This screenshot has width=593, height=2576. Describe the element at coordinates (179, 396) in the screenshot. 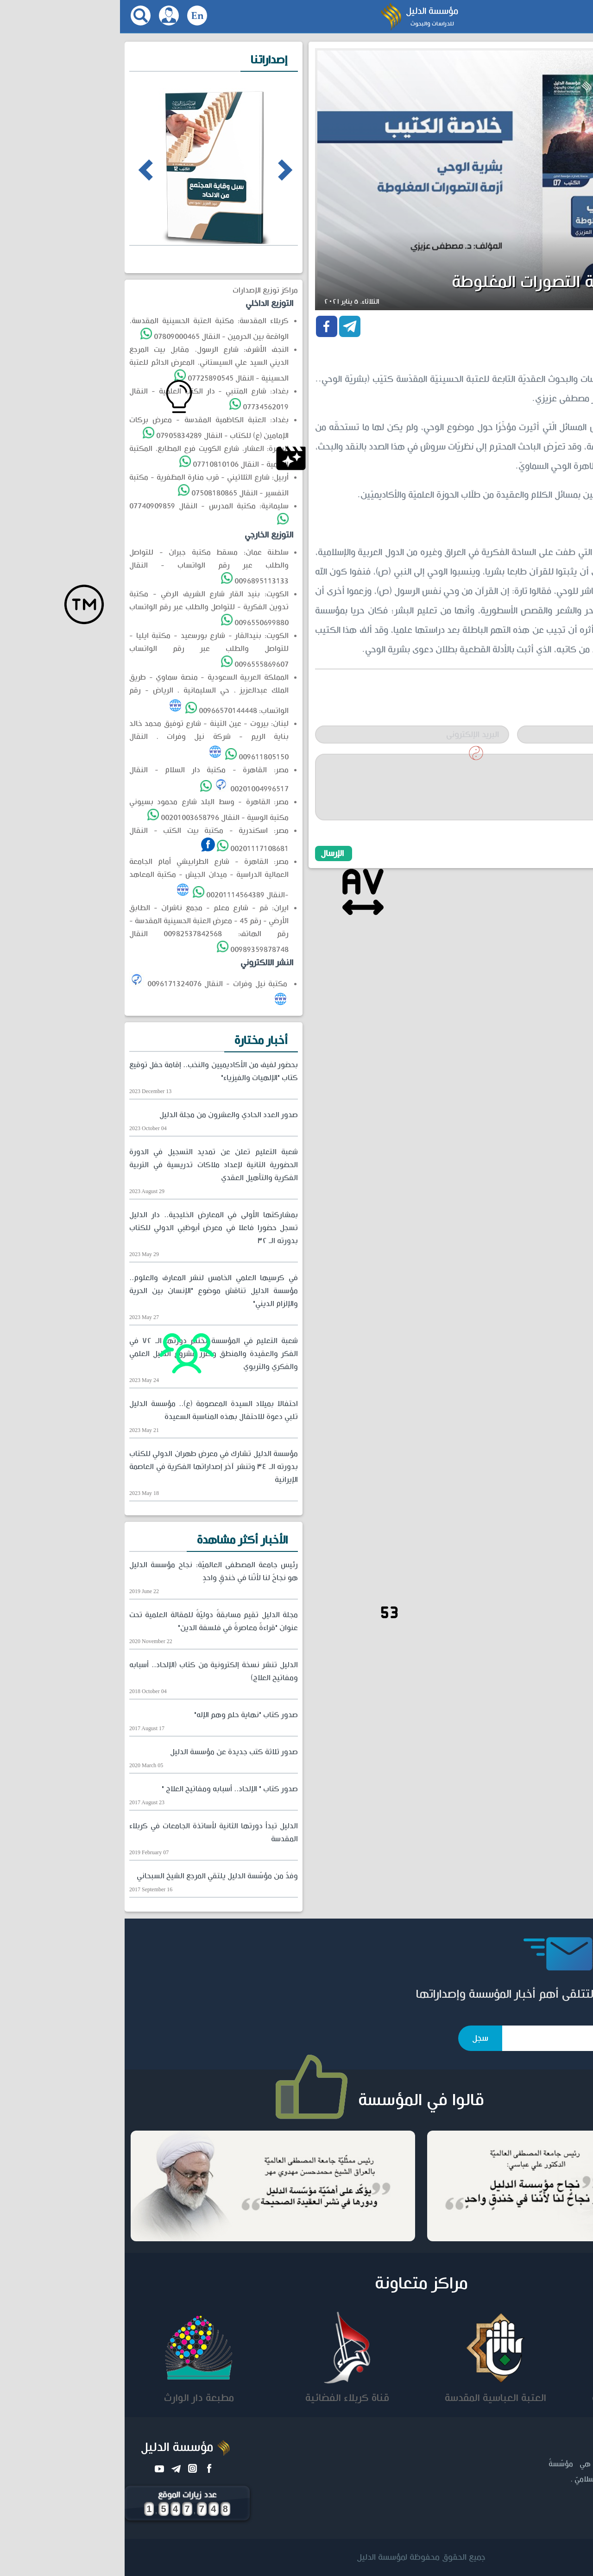

I see `view tips or helpful suggestions` at that location.